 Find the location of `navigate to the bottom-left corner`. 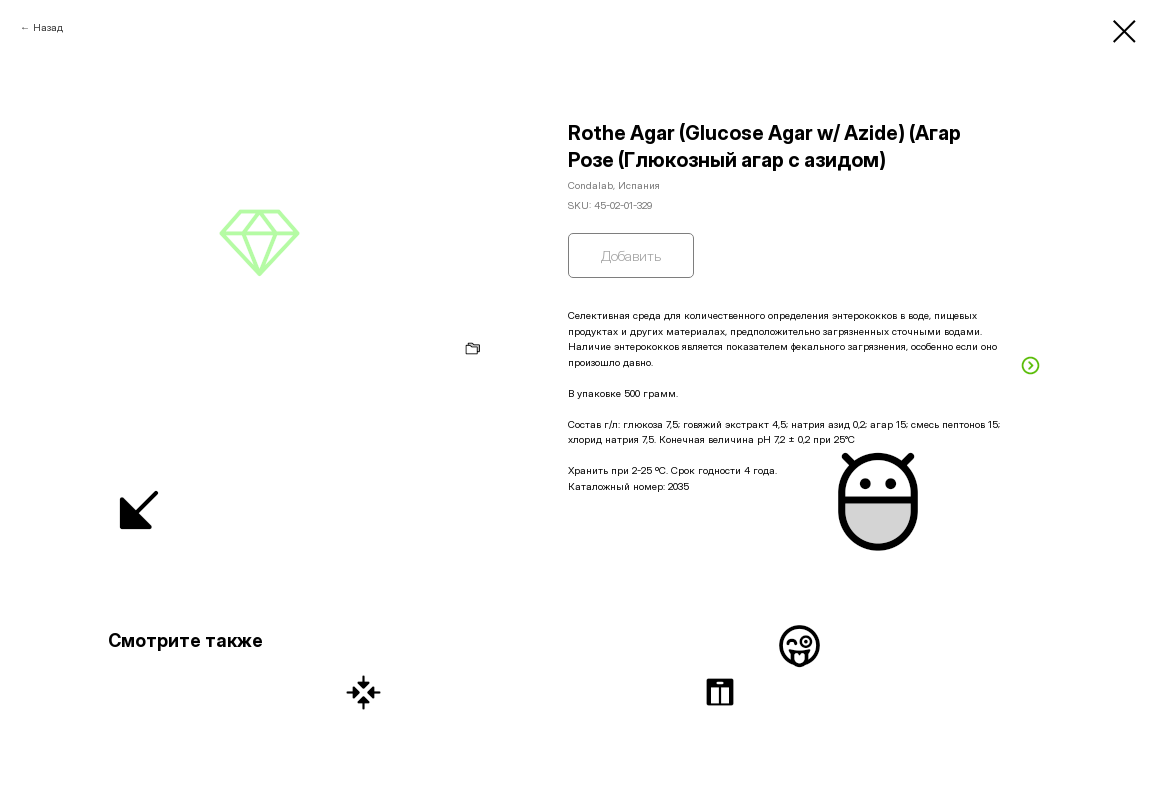

navigate to the bottom-left corner is located at coordinates (139, 510).